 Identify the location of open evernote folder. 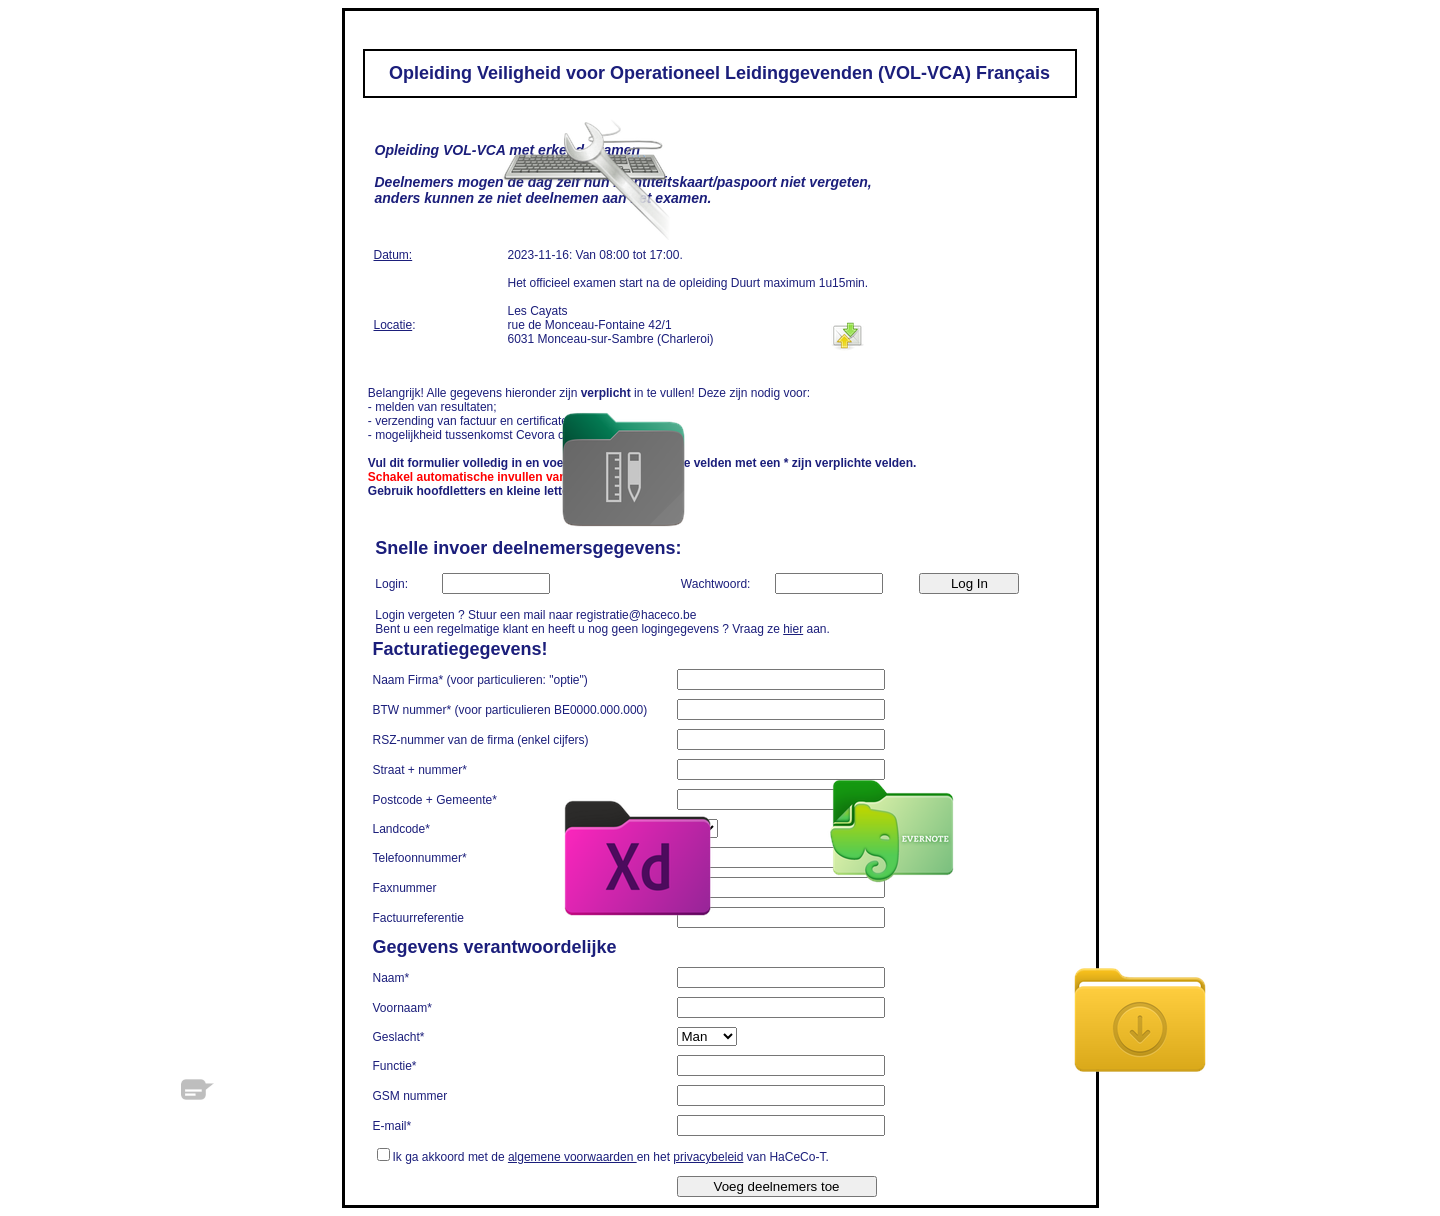
(892, 830).